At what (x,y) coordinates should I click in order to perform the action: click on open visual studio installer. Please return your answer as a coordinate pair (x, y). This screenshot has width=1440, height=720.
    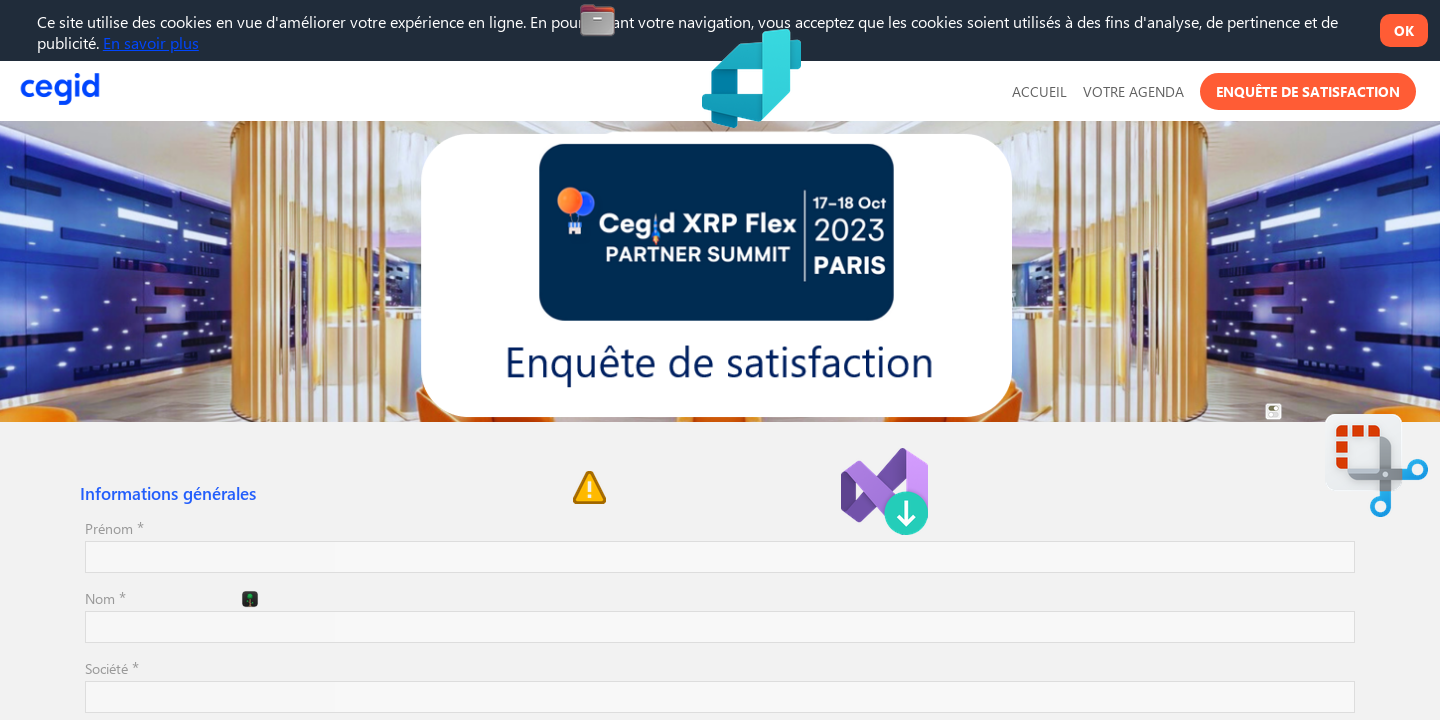
    Looking at the image, I should click on (884, 491).